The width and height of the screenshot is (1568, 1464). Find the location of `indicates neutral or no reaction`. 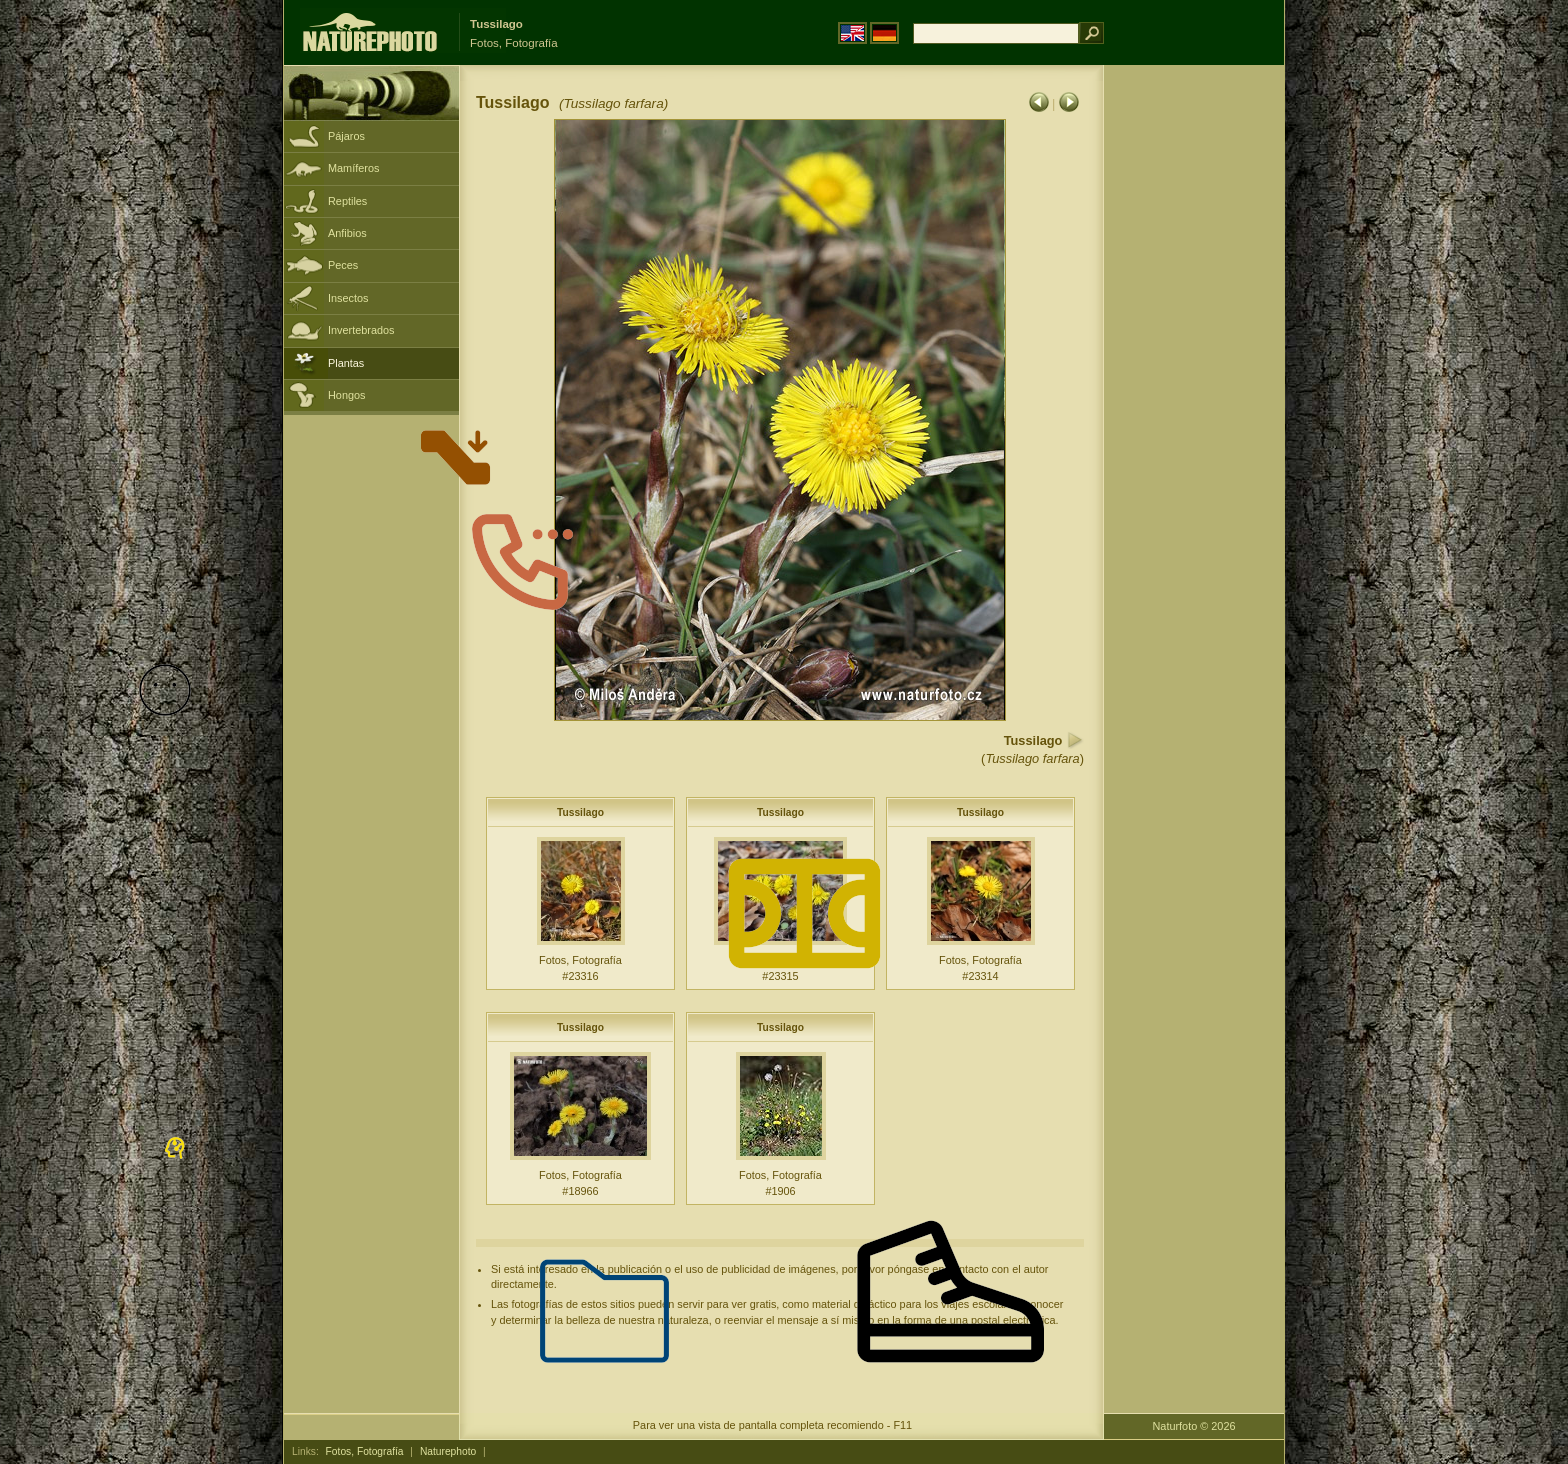

indicates neutral or no reaction is located at coordinates (165, 690).